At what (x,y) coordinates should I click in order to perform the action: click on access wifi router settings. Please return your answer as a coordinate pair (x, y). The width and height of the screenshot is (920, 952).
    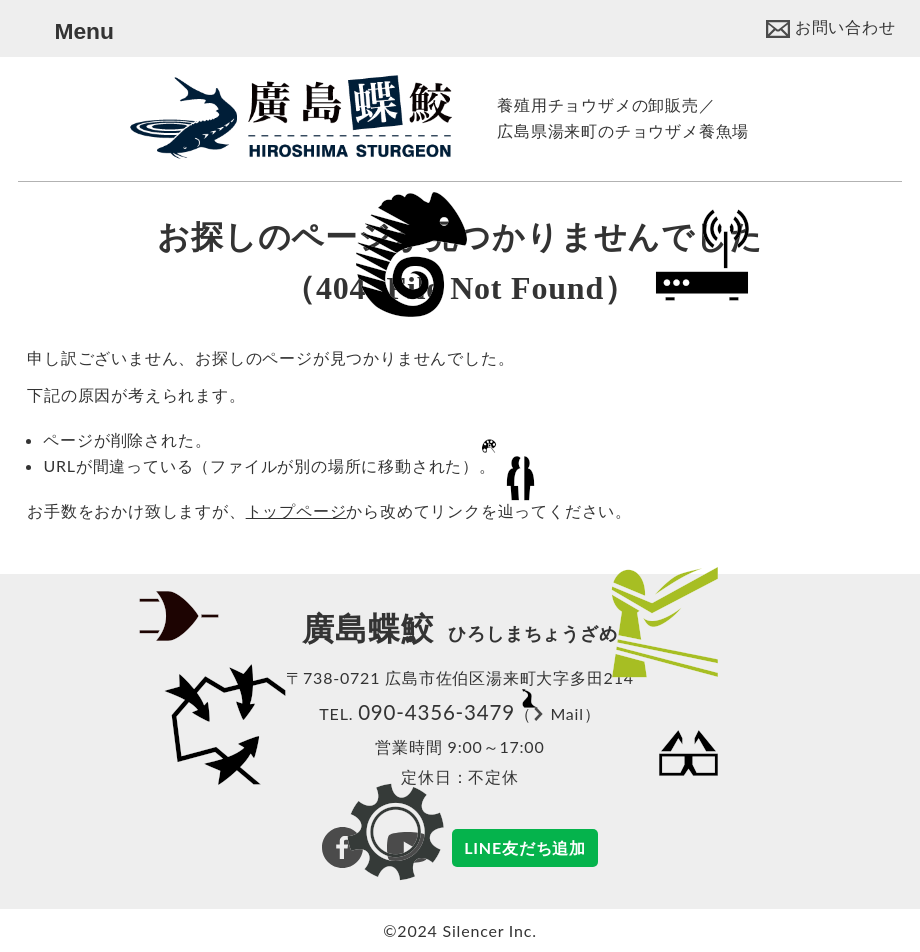
    Looking at the image, I should click on (702, 254).